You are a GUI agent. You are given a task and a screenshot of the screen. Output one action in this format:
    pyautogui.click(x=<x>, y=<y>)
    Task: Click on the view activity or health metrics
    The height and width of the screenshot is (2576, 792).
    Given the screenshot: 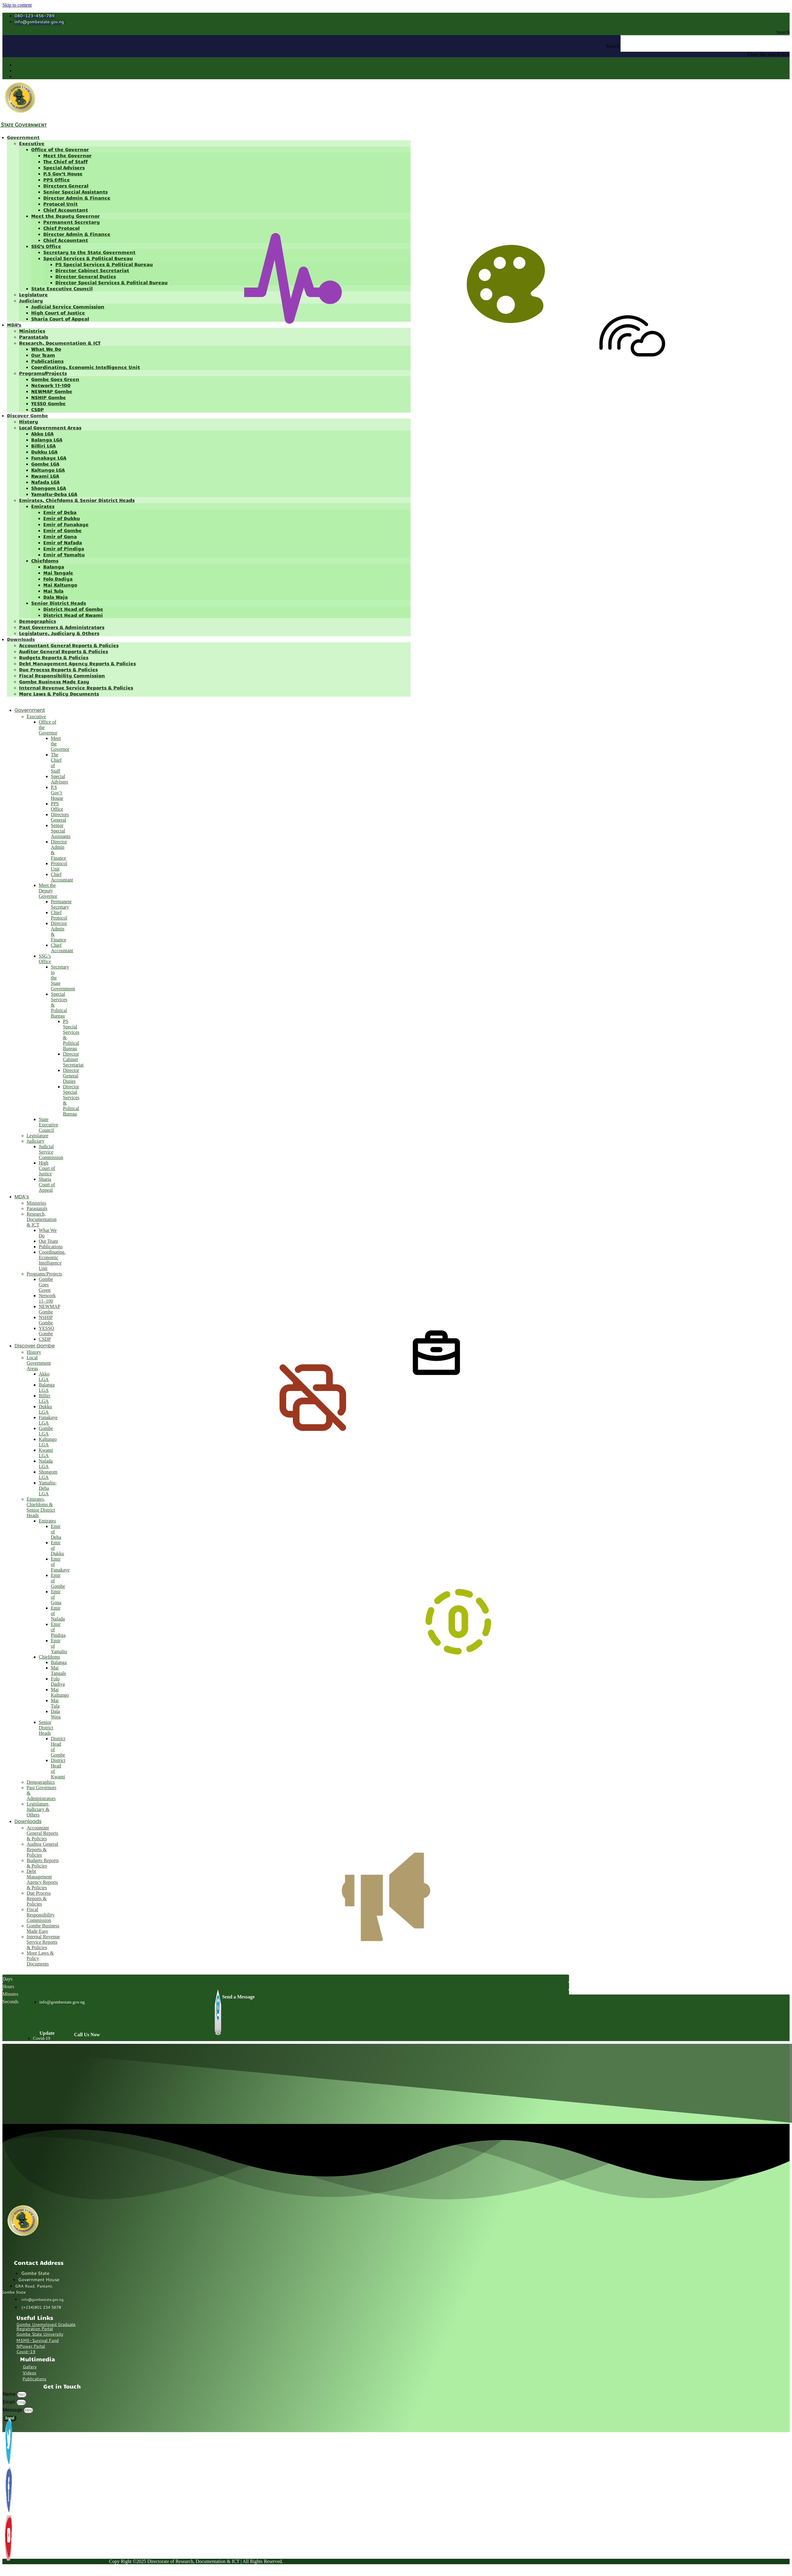 What is the action you would take?
    pyautogui.click(x=293, y=278)
    